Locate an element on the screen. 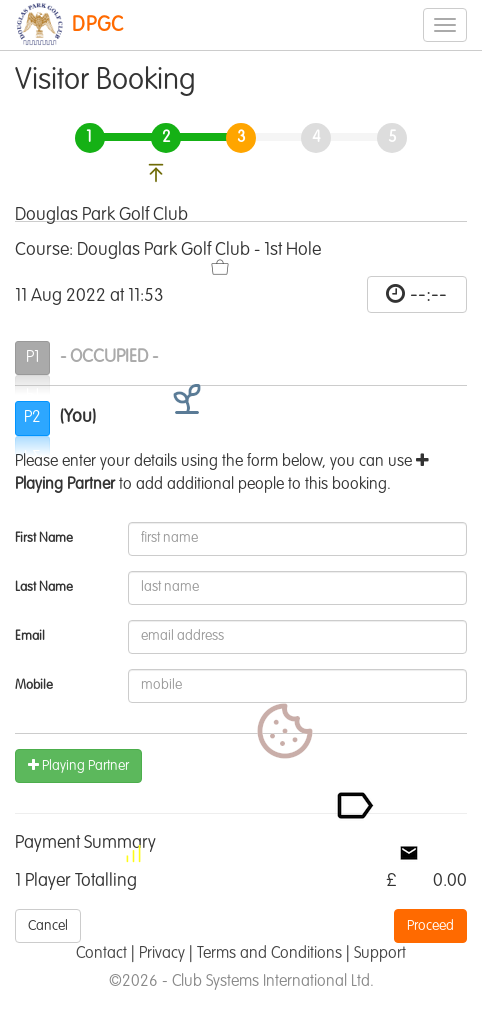  view growth or progress statistics is located at coordinates (133, 853).